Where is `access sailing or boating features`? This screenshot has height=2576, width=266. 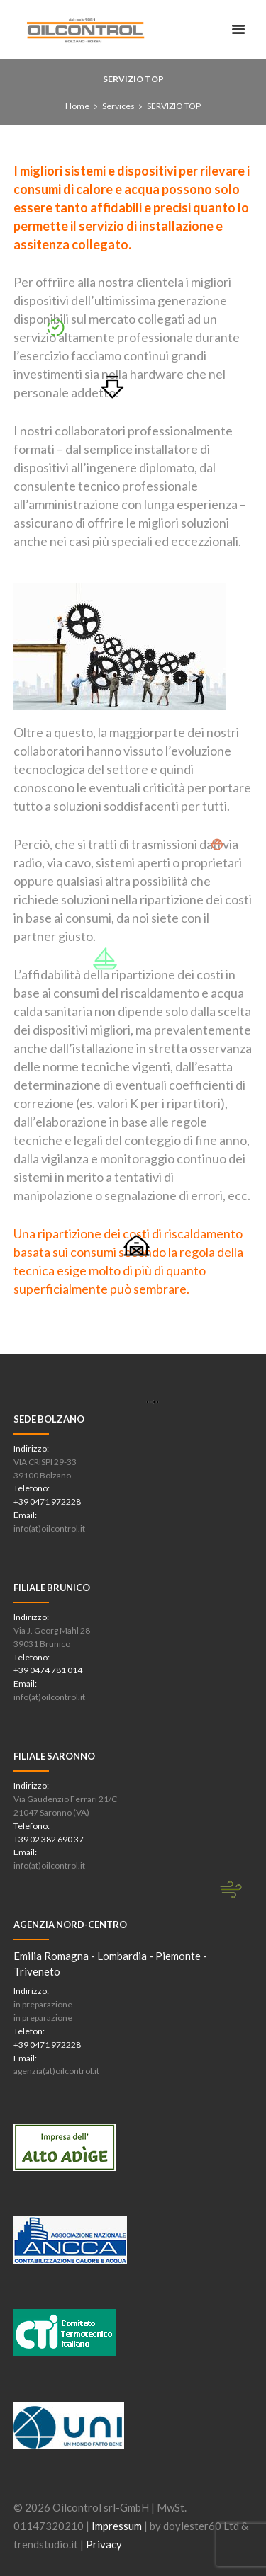
access sailing or boating features is located at coordinates (105, 960).